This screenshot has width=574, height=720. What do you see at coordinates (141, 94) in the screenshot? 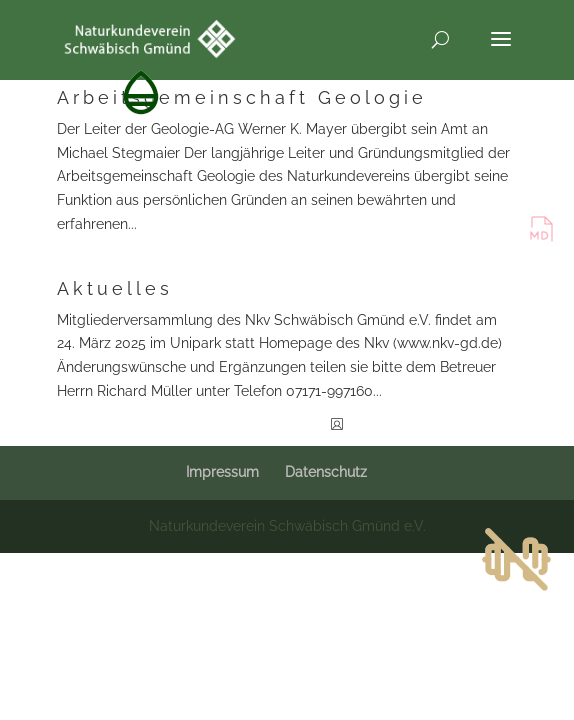
I see `indicates partial fill level or half-full status` at bounding box center [141, 94].